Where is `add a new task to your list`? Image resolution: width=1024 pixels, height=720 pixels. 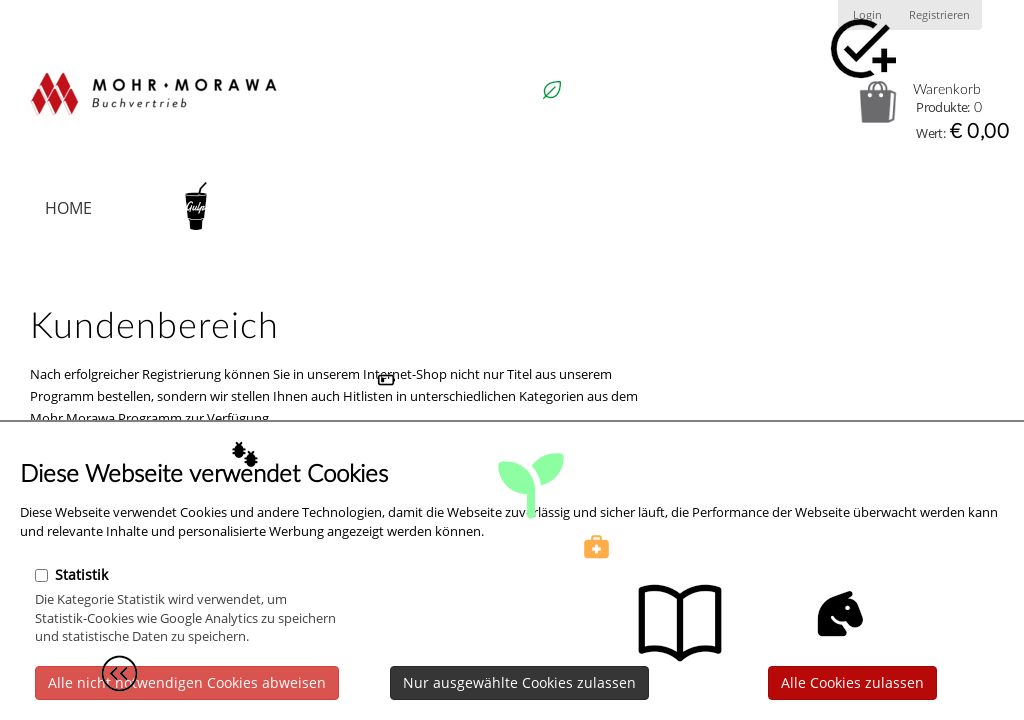 add a new task to your list is located at coordinates (860, 48).